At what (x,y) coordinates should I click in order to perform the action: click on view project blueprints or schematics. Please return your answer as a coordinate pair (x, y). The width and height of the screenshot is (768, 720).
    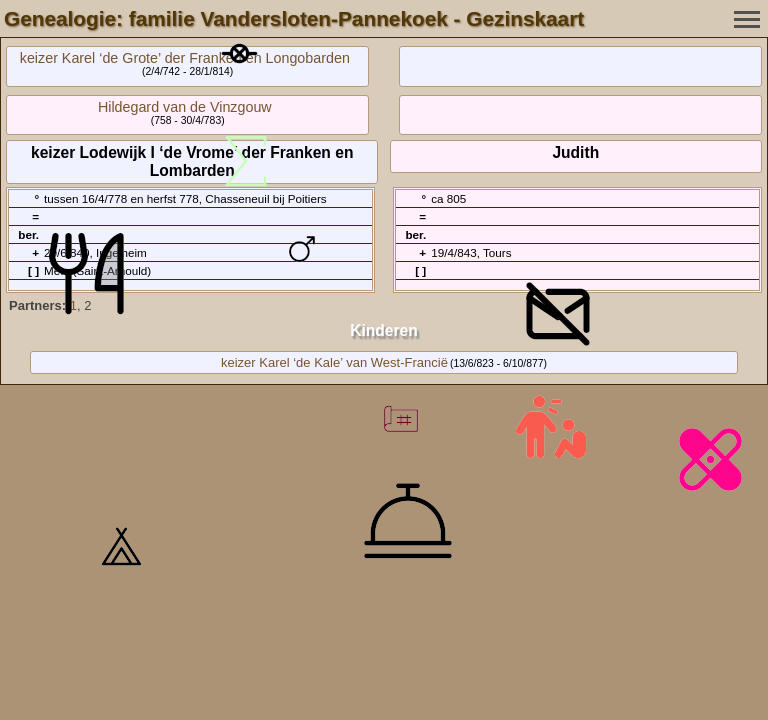
    Looking at the image, I should click on (401, 420).